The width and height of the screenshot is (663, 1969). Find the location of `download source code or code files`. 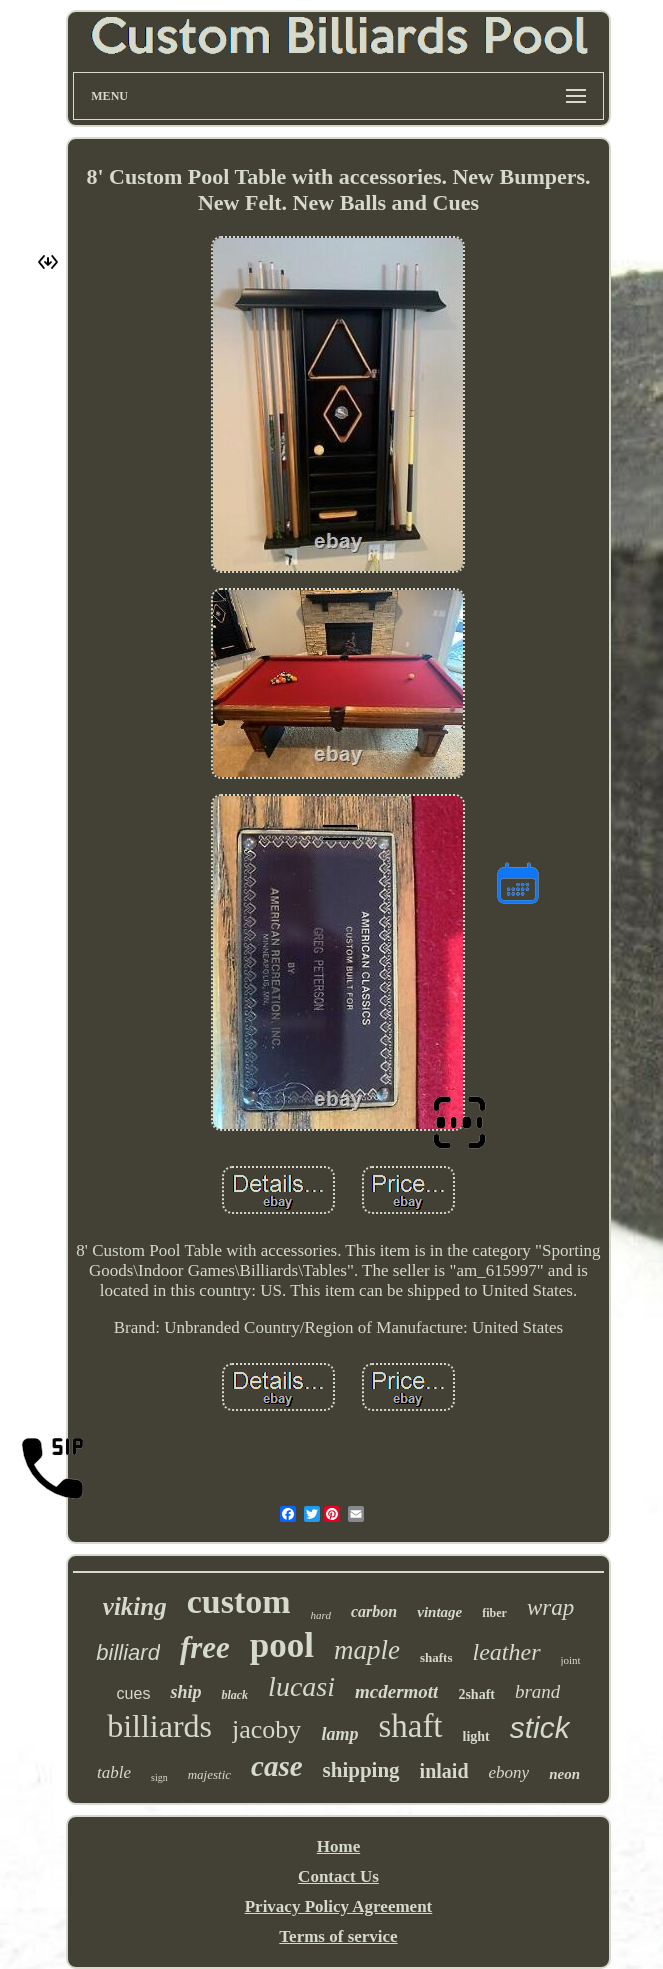

download source code or code files is located at coordinates (48, 262).